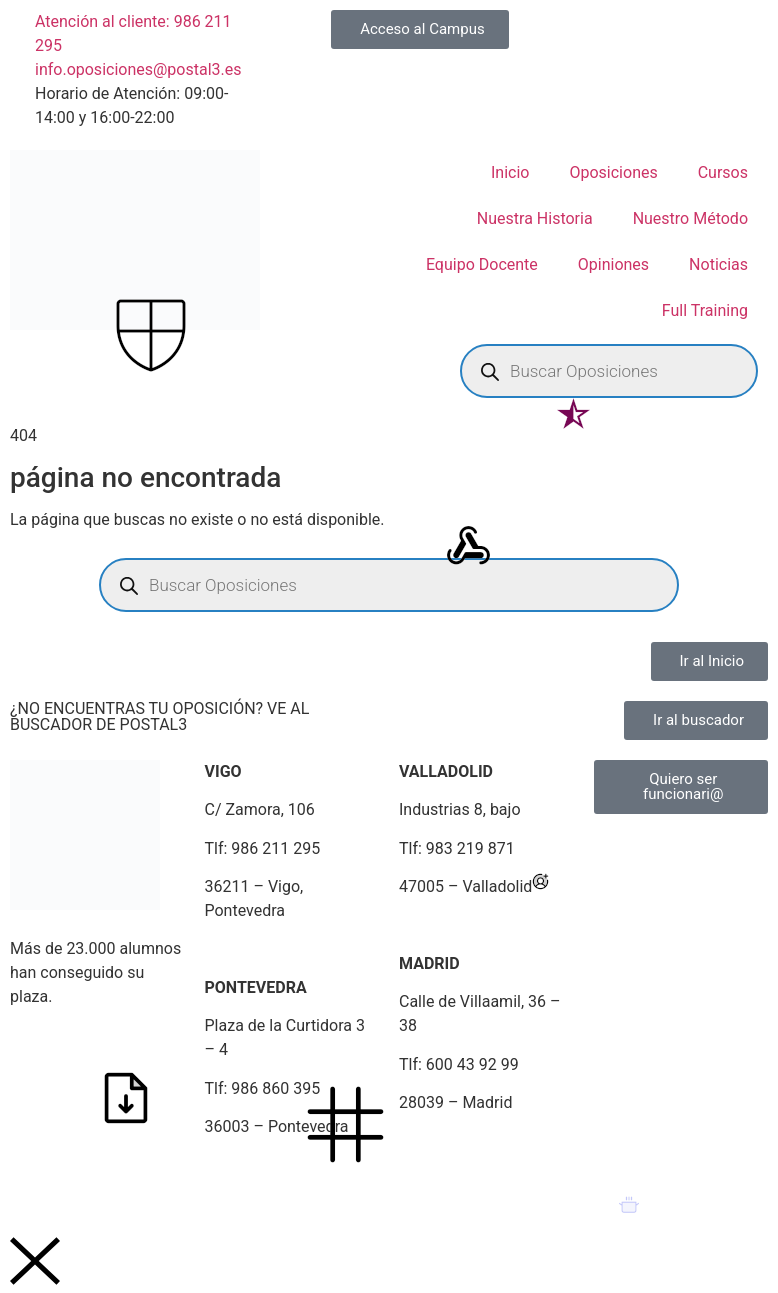 The image size is (778, 1293). Describe the element at coordinates (540, 881) in the screenshot. I see `add a new user or contact` at that location.